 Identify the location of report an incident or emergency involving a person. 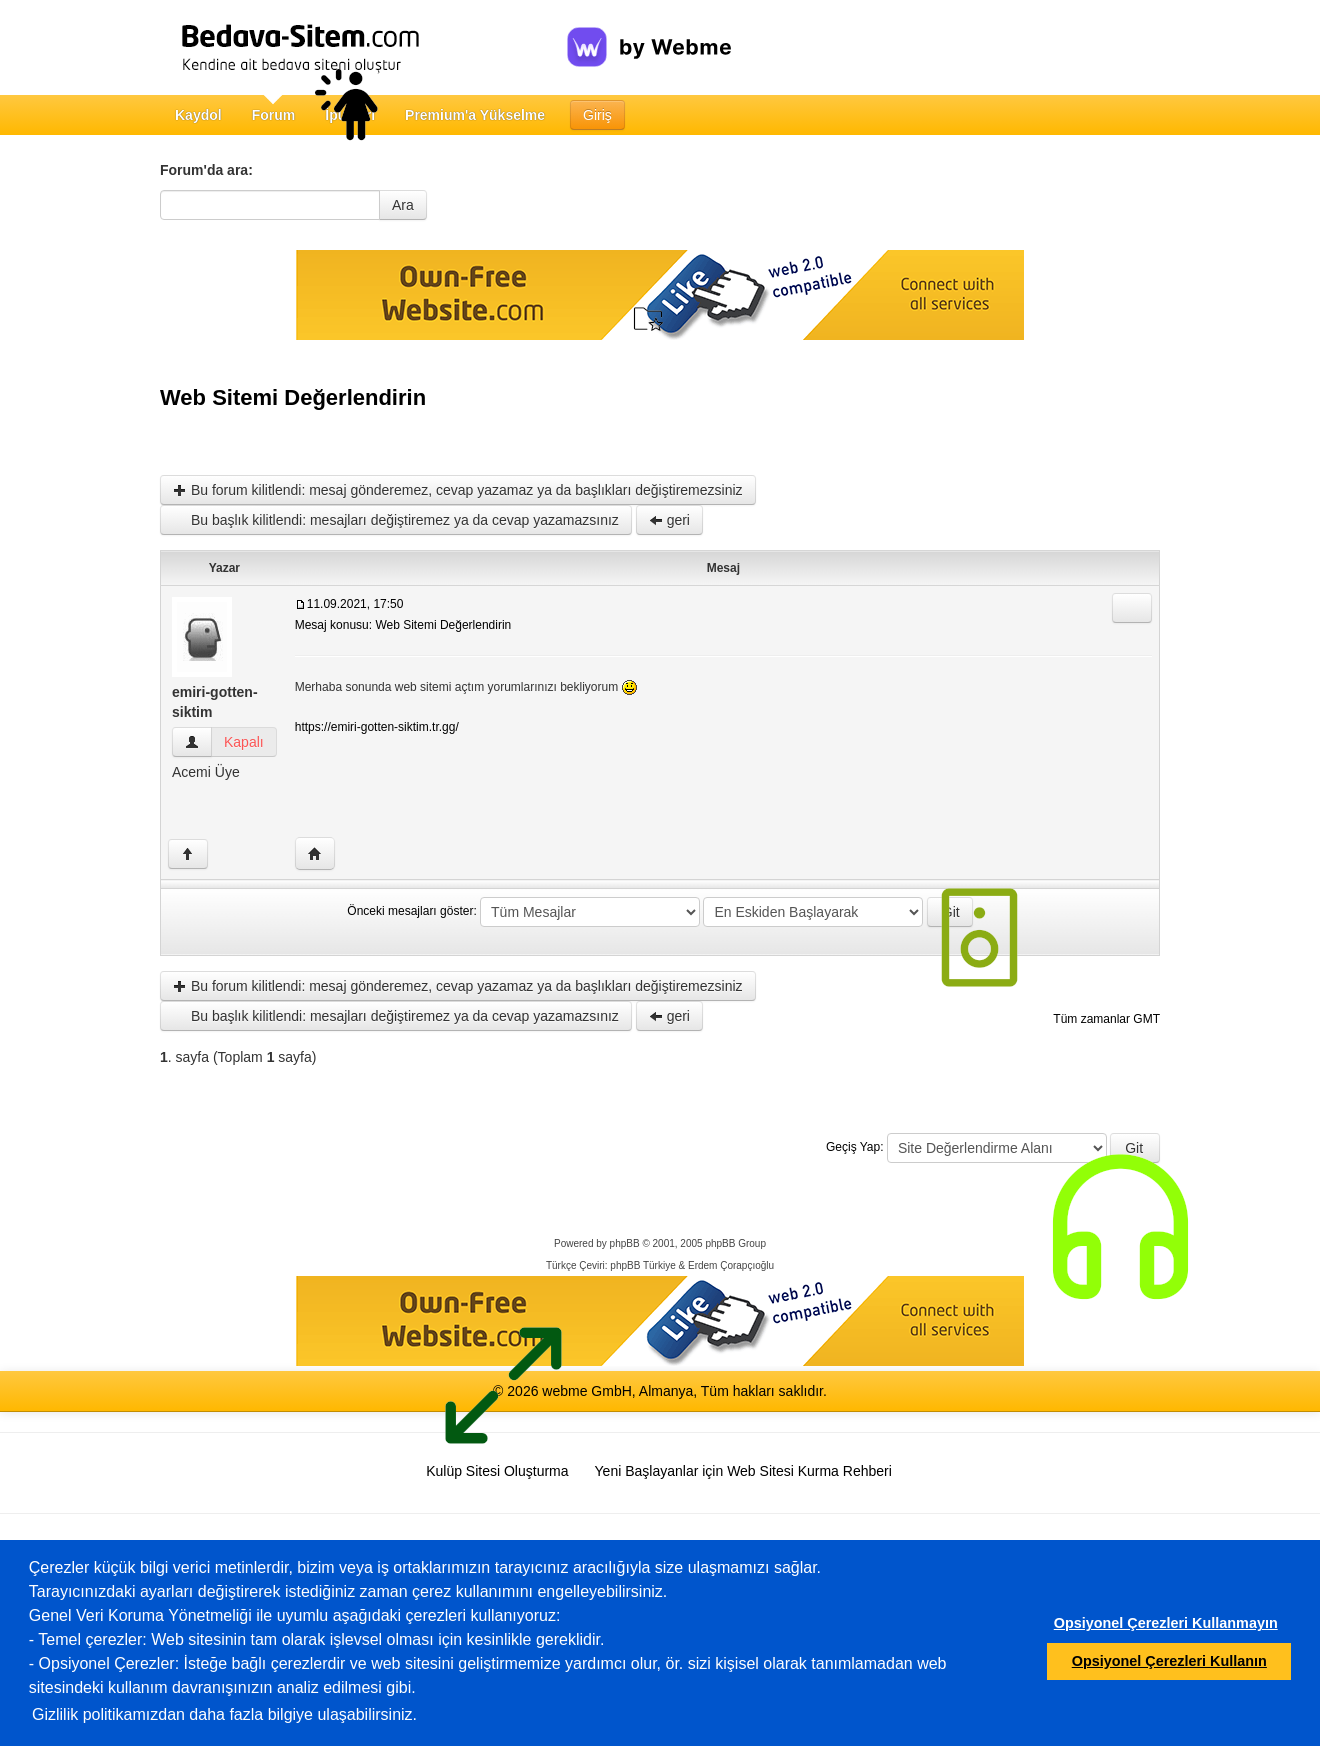
(352, 106).